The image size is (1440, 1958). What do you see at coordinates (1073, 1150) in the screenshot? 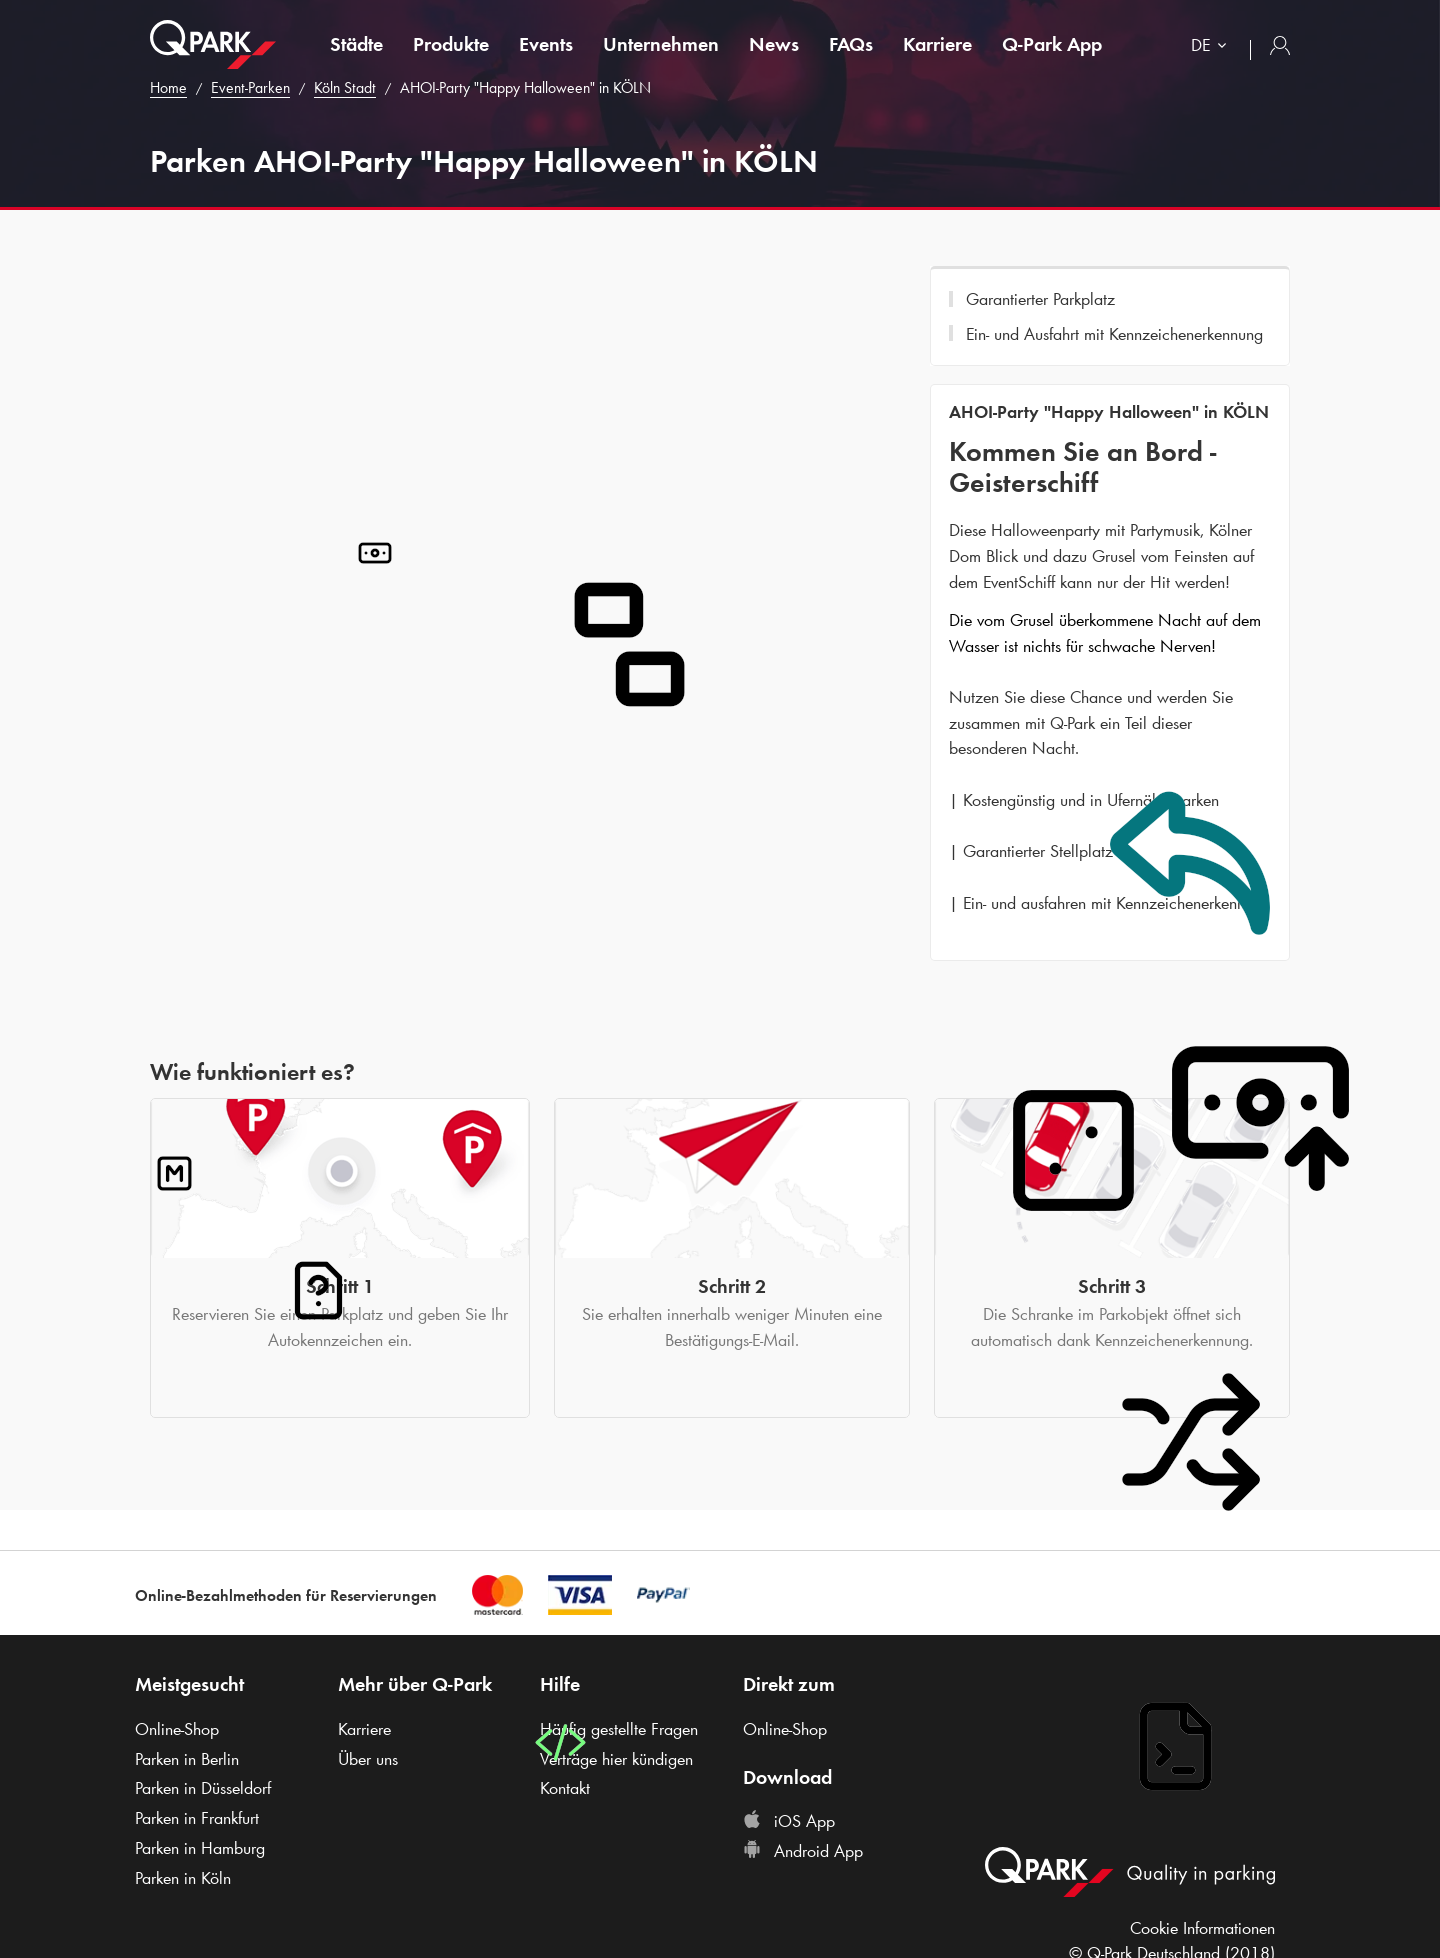
I see `roll for a random result` at bounding box center [1073, 1150].